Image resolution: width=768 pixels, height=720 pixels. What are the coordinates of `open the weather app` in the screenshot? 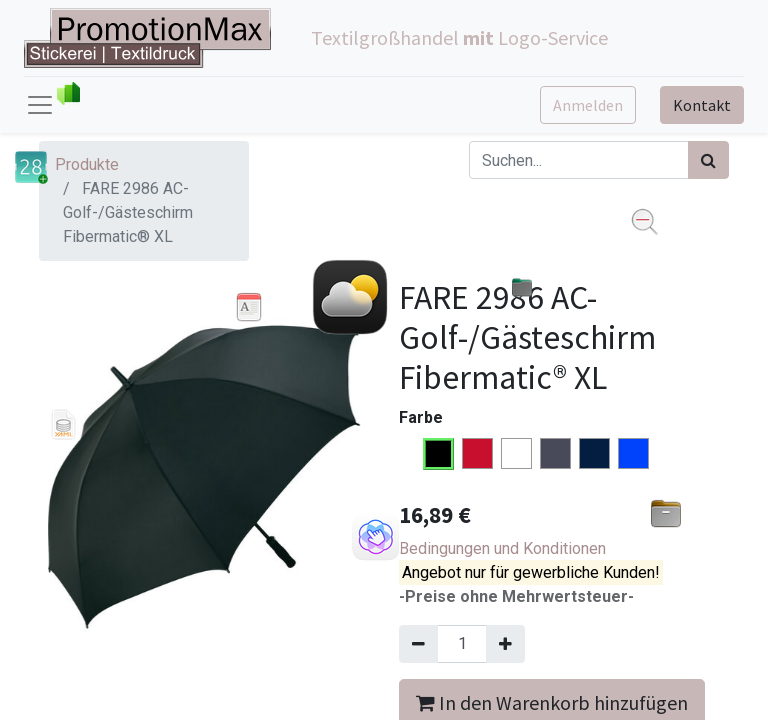 It's located at (350, 297).